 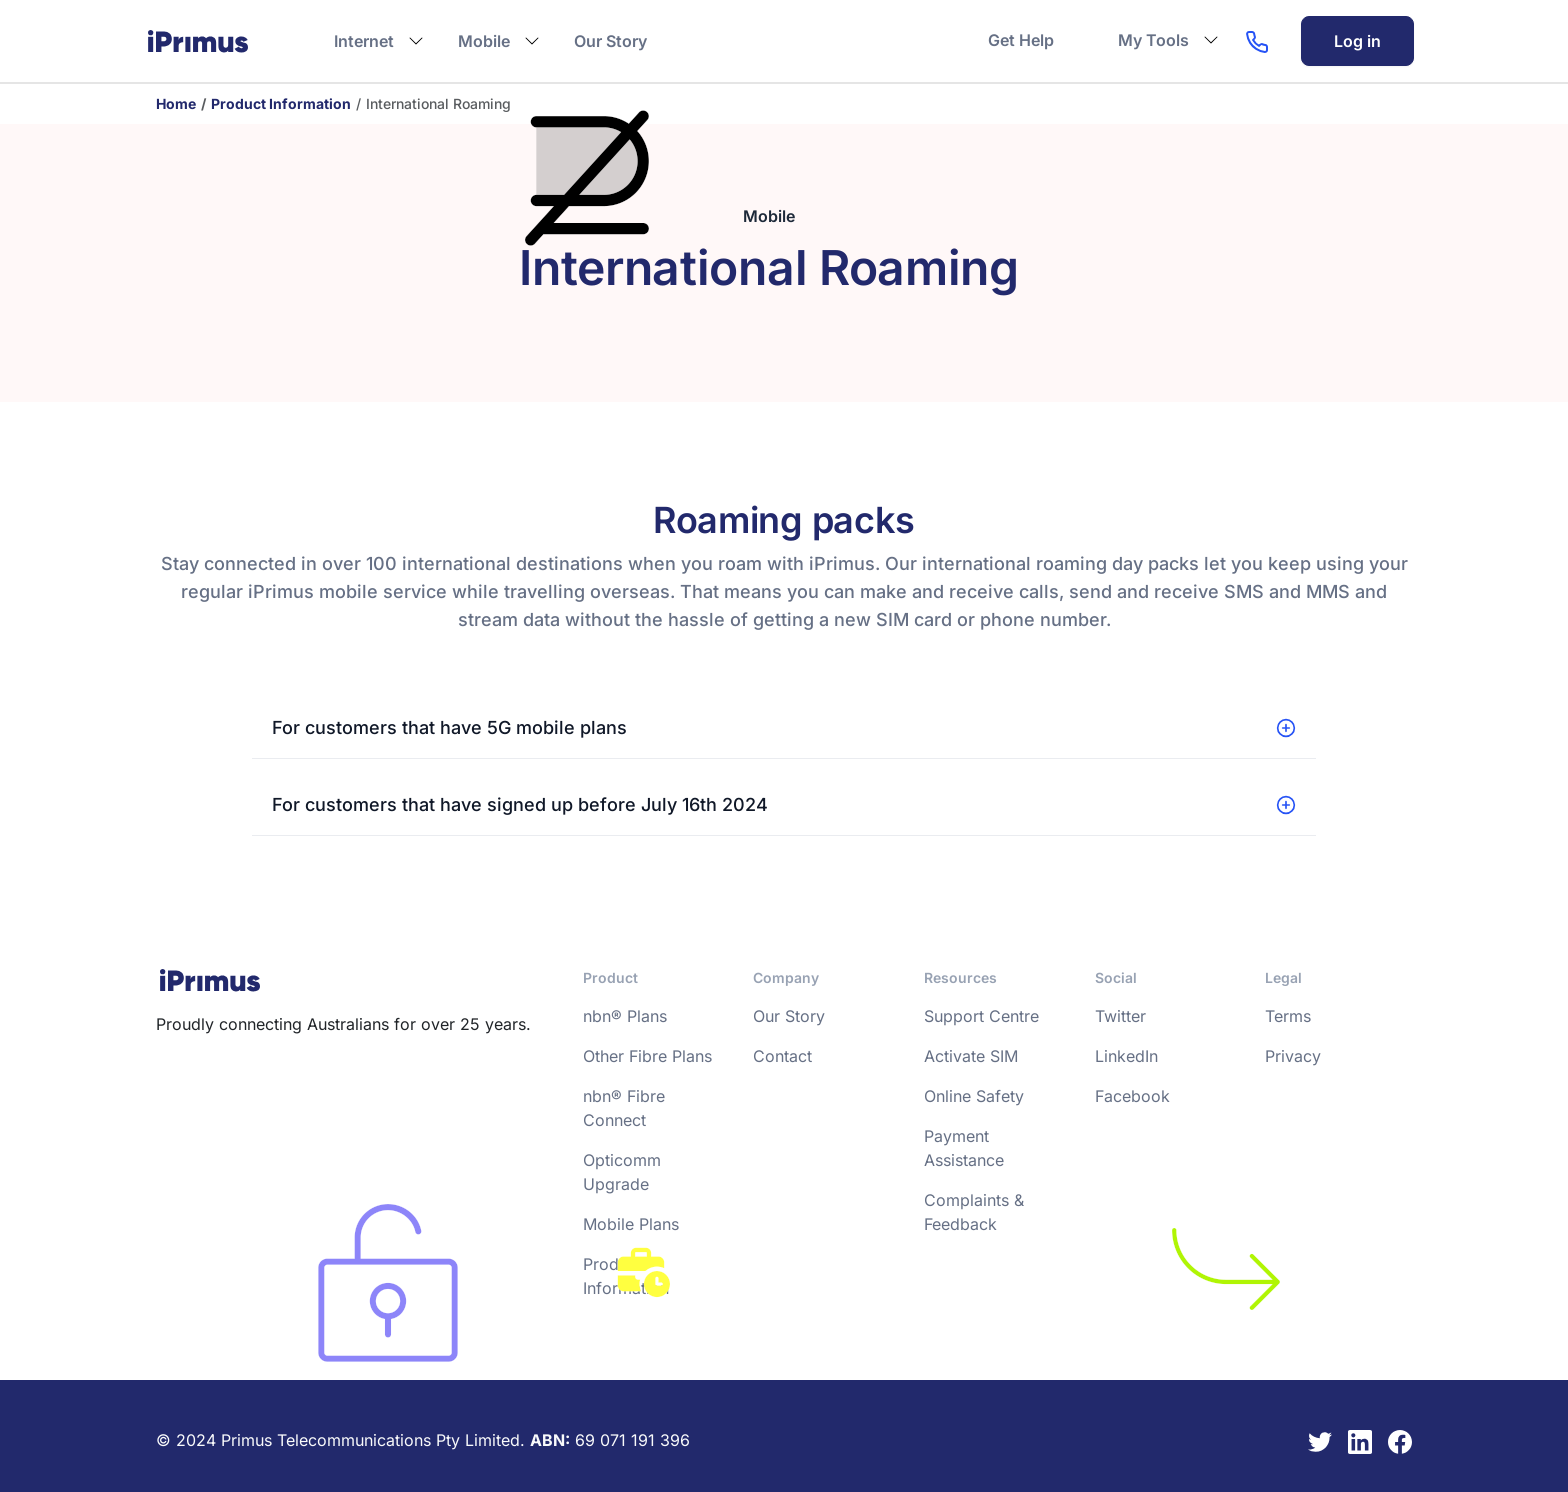 What do you see at coordinates (641, 1271) in the screenshot?
I see `view business hours or schedule` at bounding box center [641, 1271].